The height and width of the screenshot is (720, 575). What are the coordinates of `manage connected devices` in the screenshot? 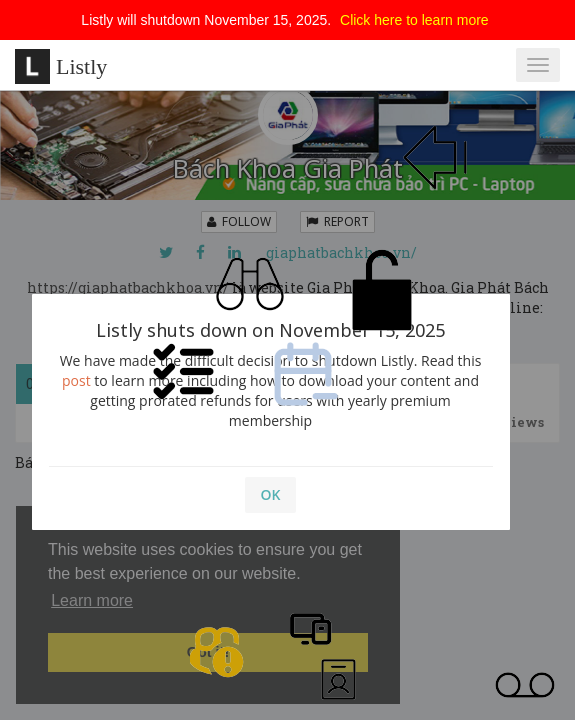 It's located at (310, 629).